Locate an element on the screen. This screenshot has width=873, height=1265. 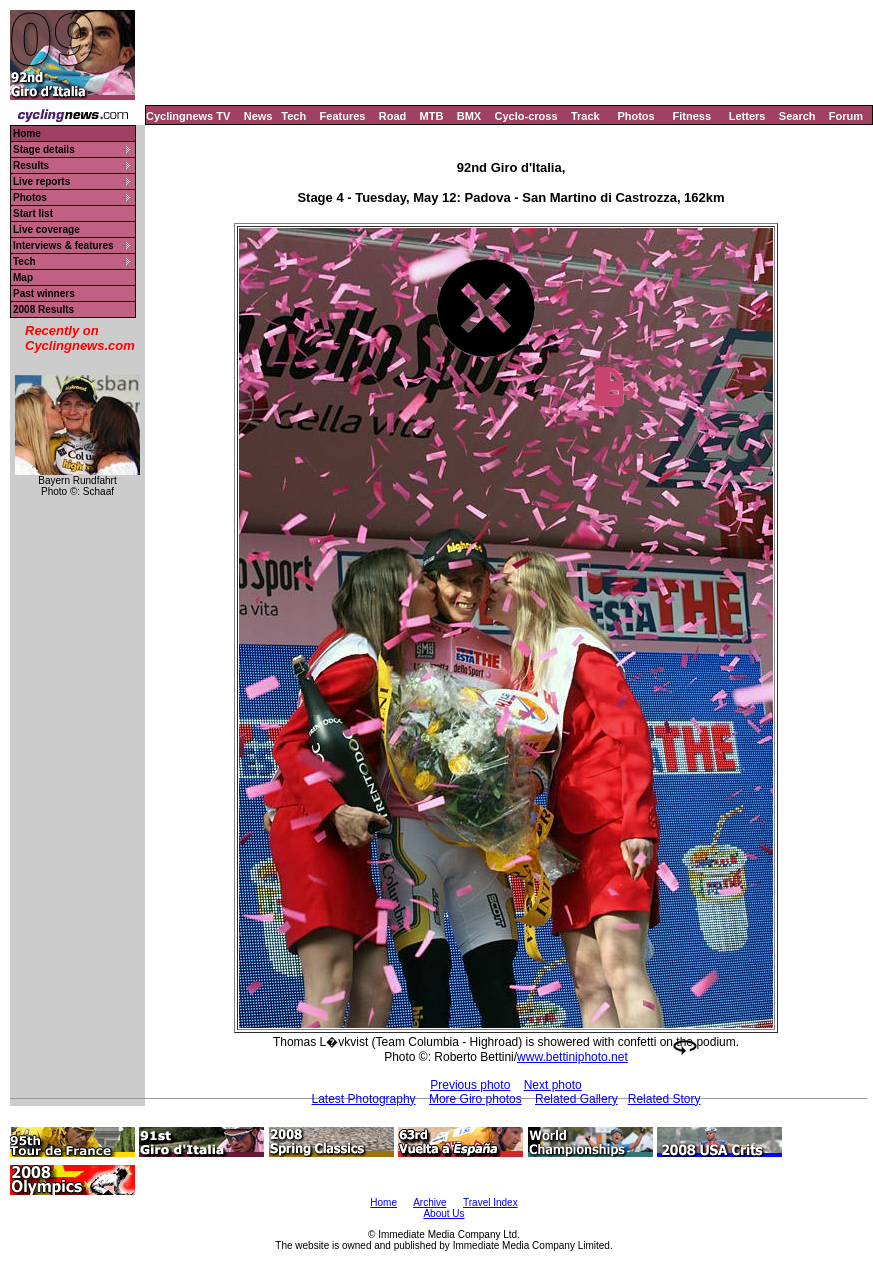
view 360-degree panorama or image is located at coordinates (685, 1046).